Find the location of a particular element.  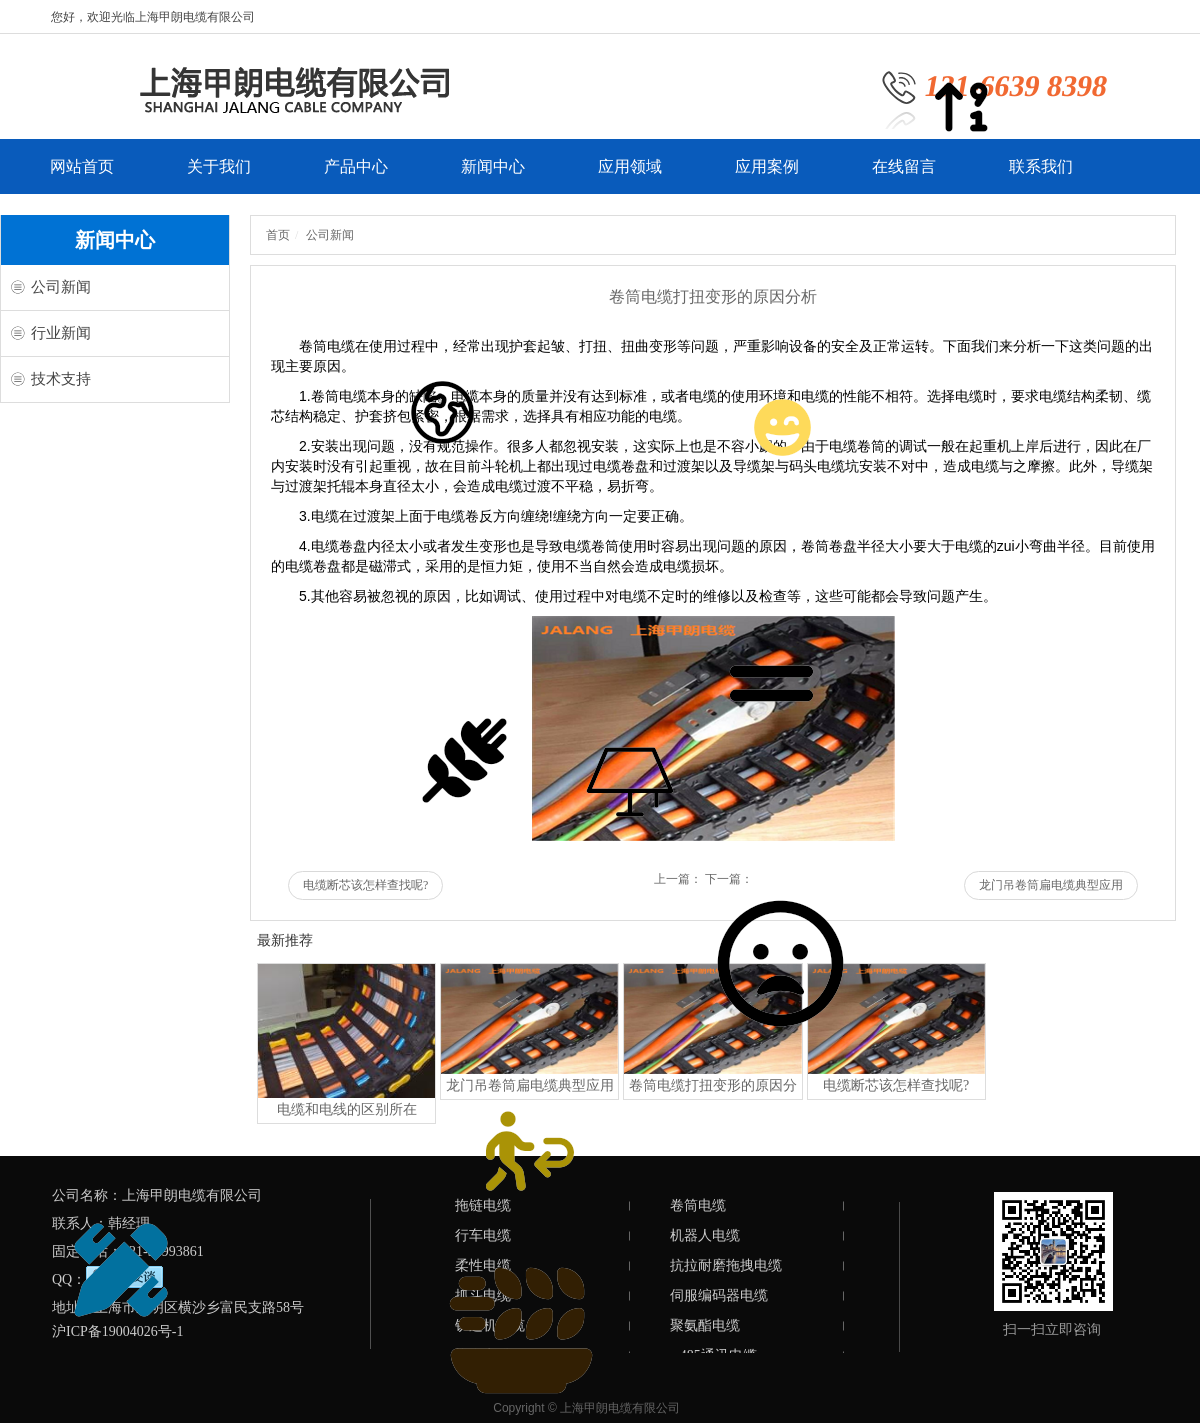

toggle lamp or lighting control is located at coordinates (630, 782).